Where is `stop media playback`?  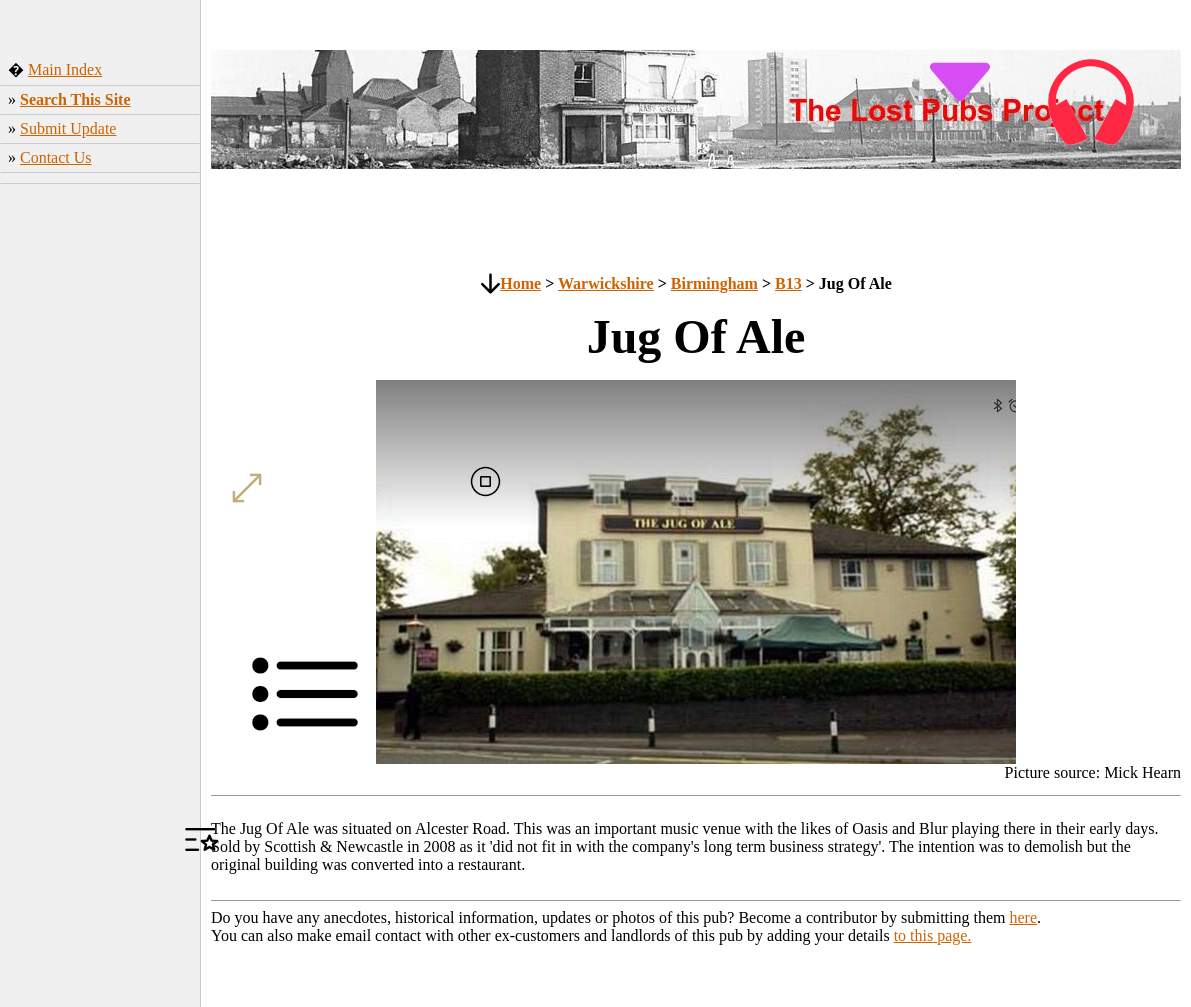
stop media playback is located at coordinates (485, 481).